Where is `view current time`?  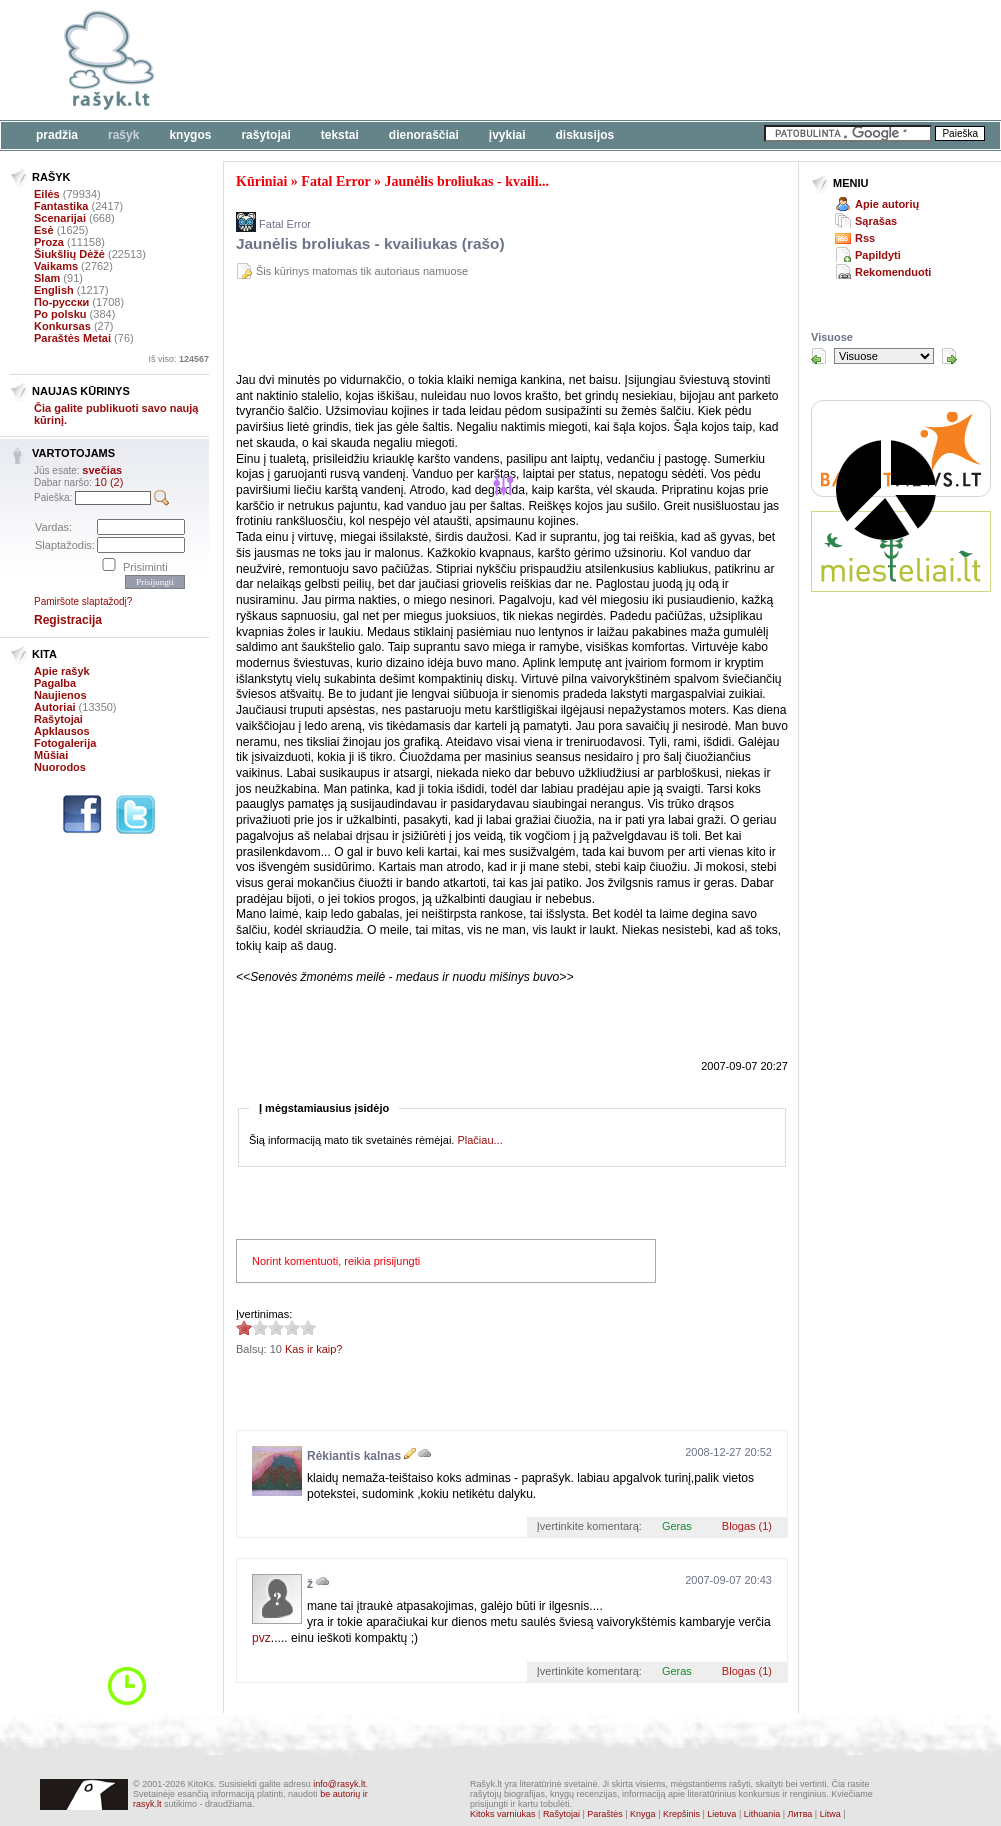
view current time is located at coordinates (127, 1686).